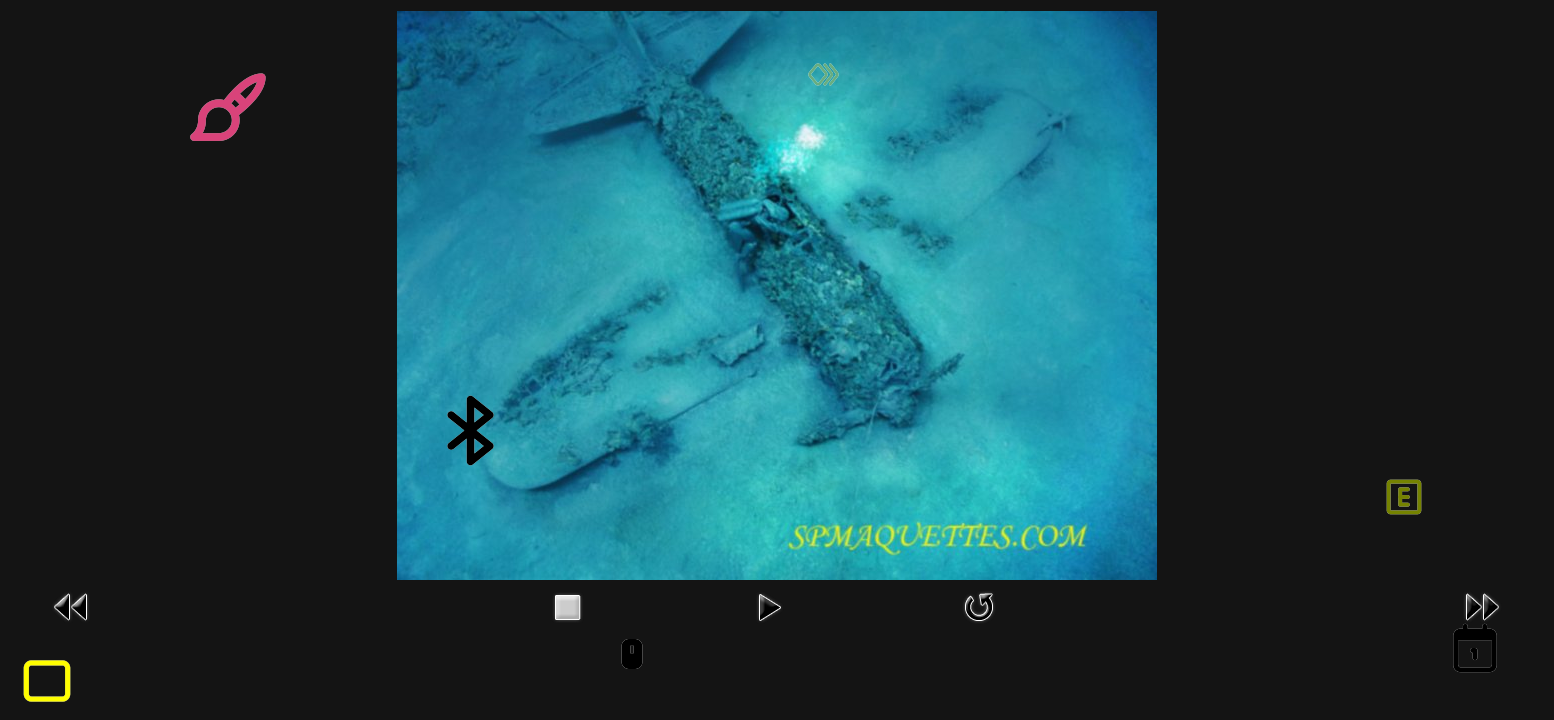 Image resolution: width=1554 pixels, height=720 pixels. What do you see at coordinates (470, 430) in the screenshot?
I see `toggle bluetooth connectivity on or off` at bounding box center [470, 430].